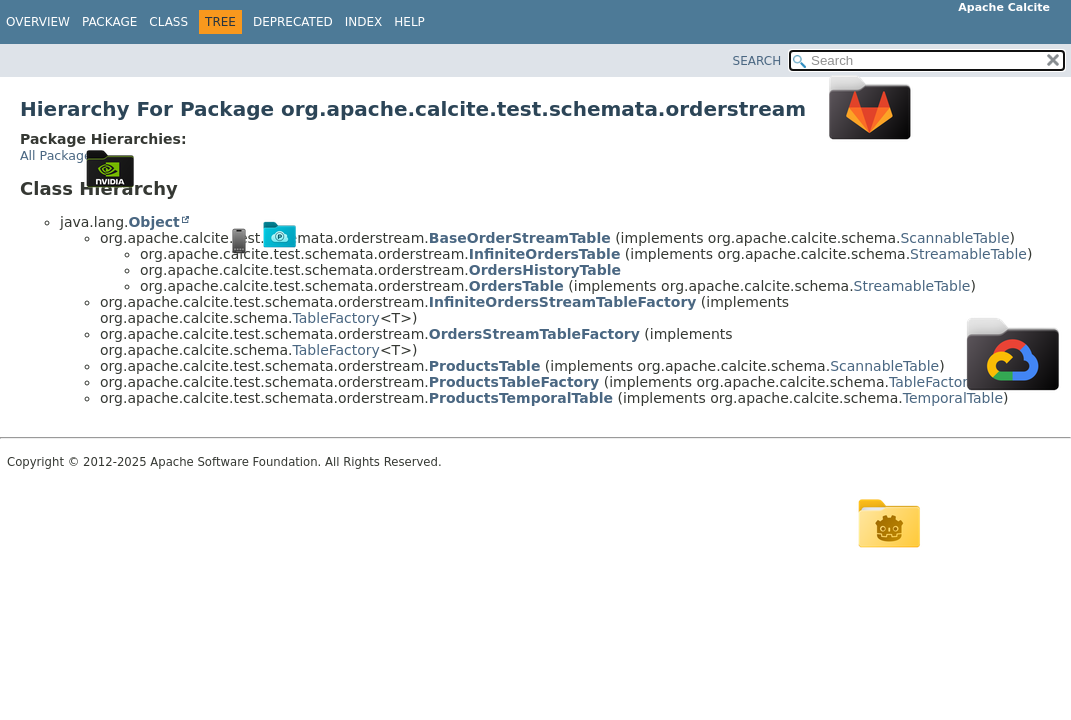 Image resolution: width=1071 pixels, height=720 pixels. What do you see at coordinates (239, 241) in the screenshot?
I see `iPhone device icon` at bounding box center [239, 241].